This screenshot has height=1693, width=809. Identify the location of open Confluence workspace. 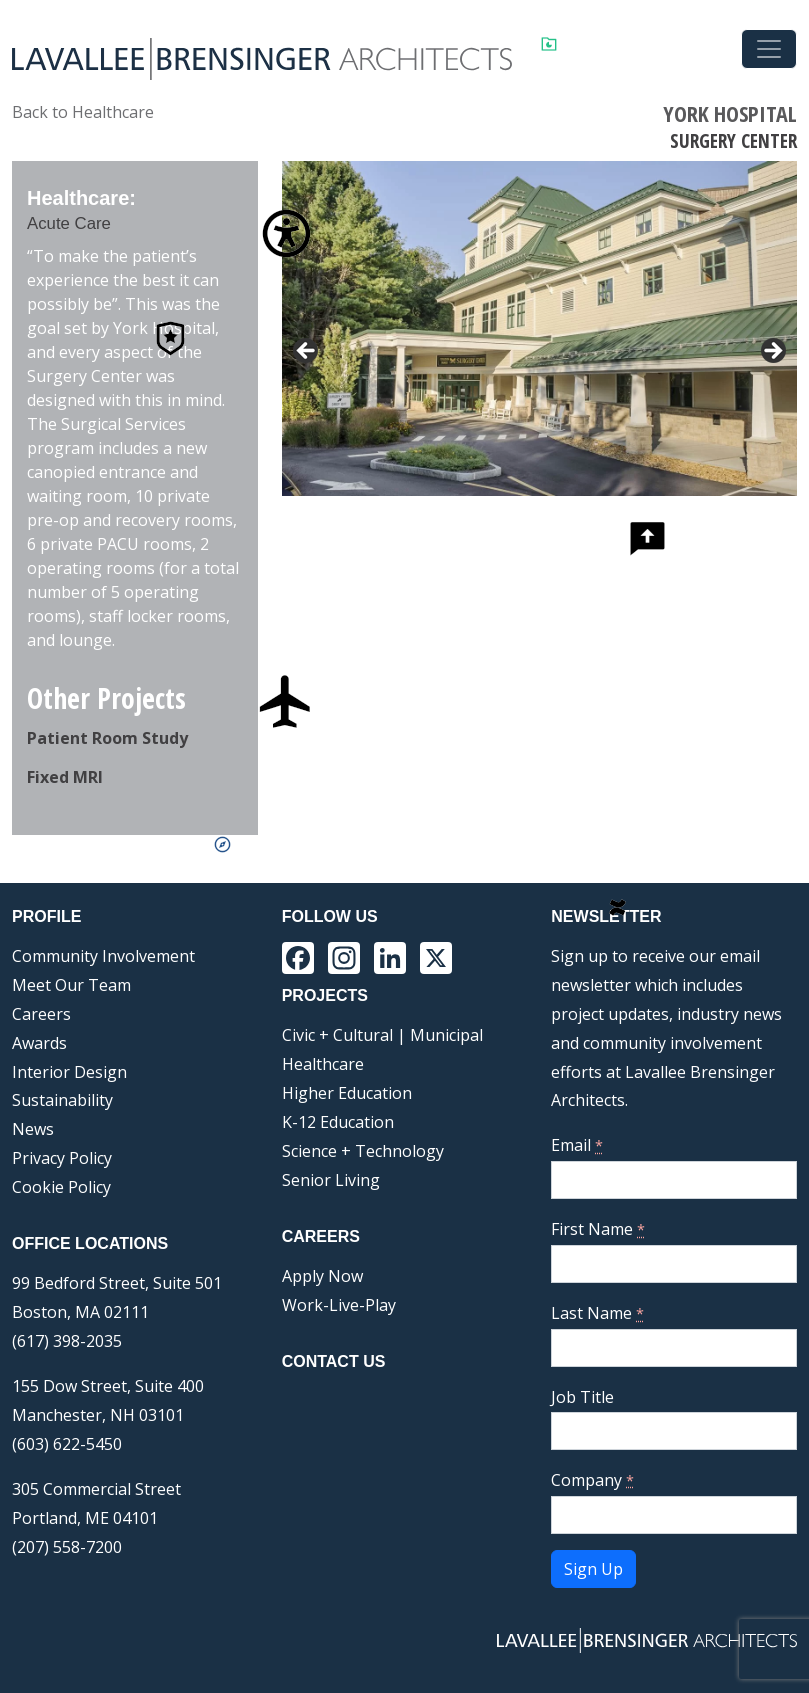
(617, 907).